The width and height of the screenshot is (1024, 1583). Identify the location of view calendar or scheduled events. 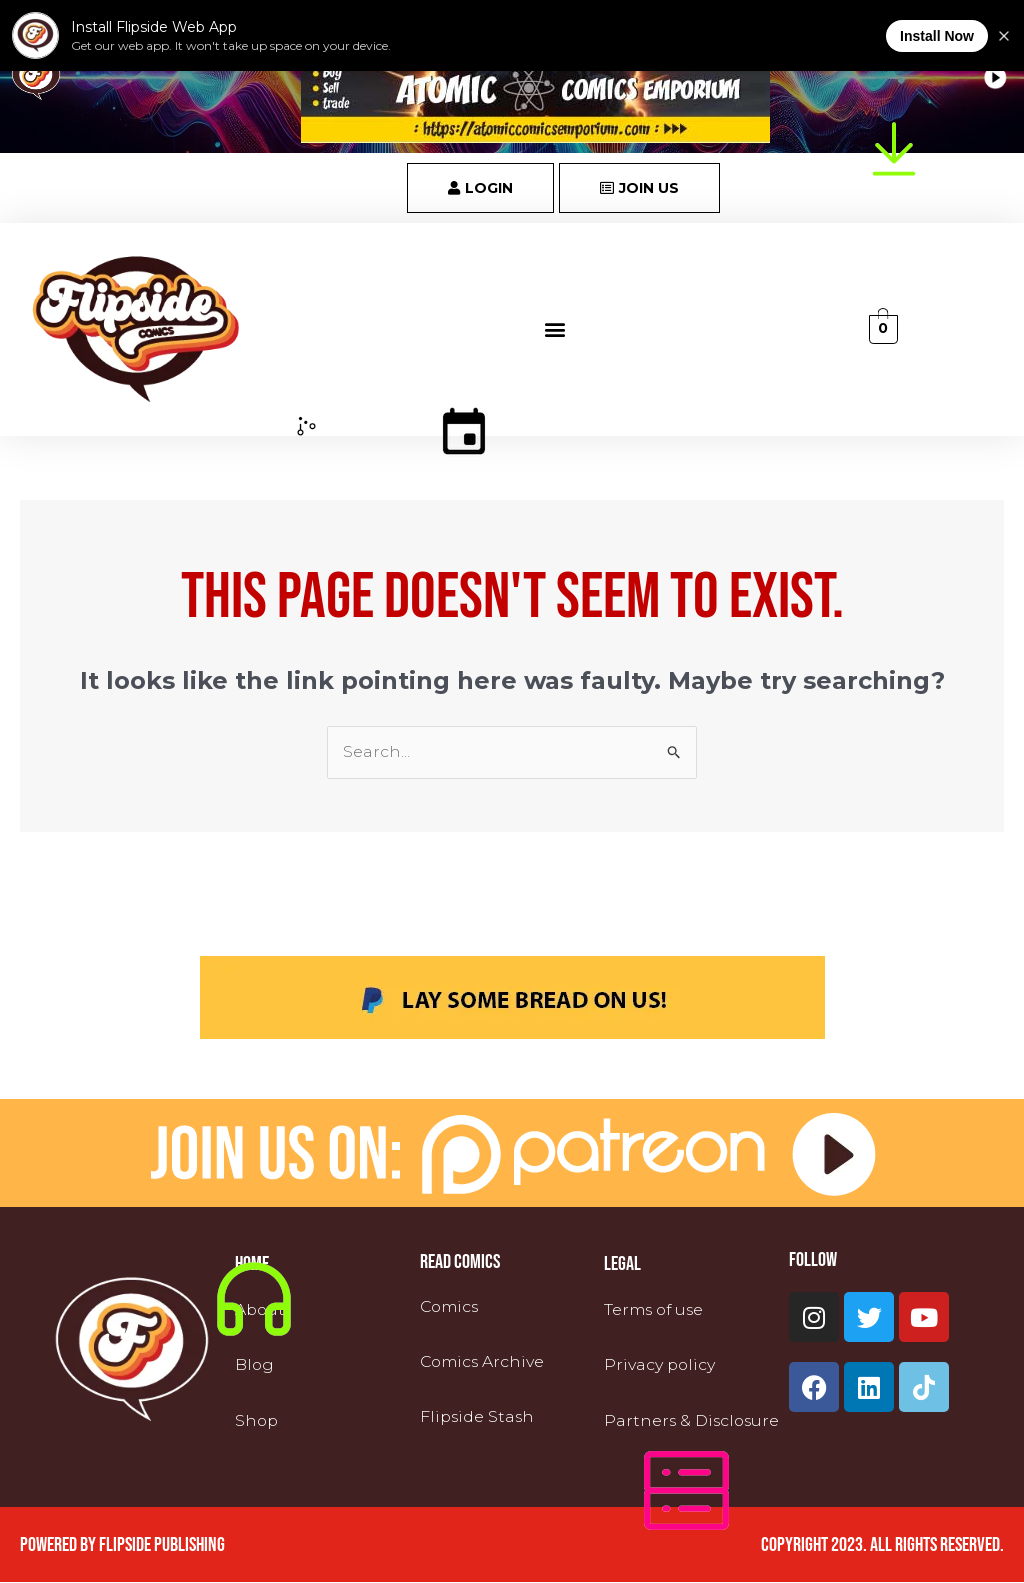
(464, 431).